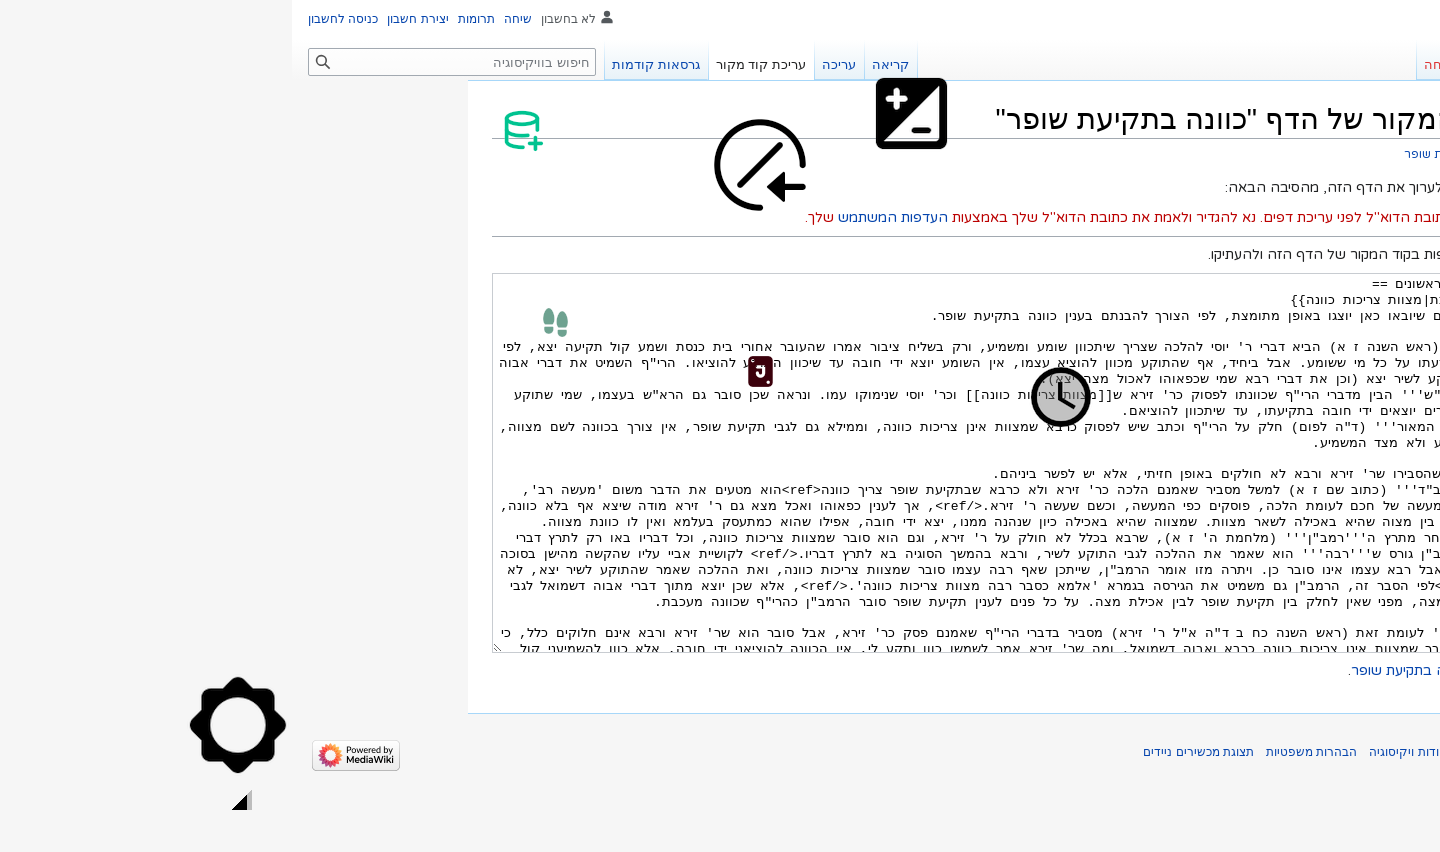 The height and width of the screenshot is (852, 1440). I want to click on adjust camera ISO sensitivity settings, so click(911, 113).